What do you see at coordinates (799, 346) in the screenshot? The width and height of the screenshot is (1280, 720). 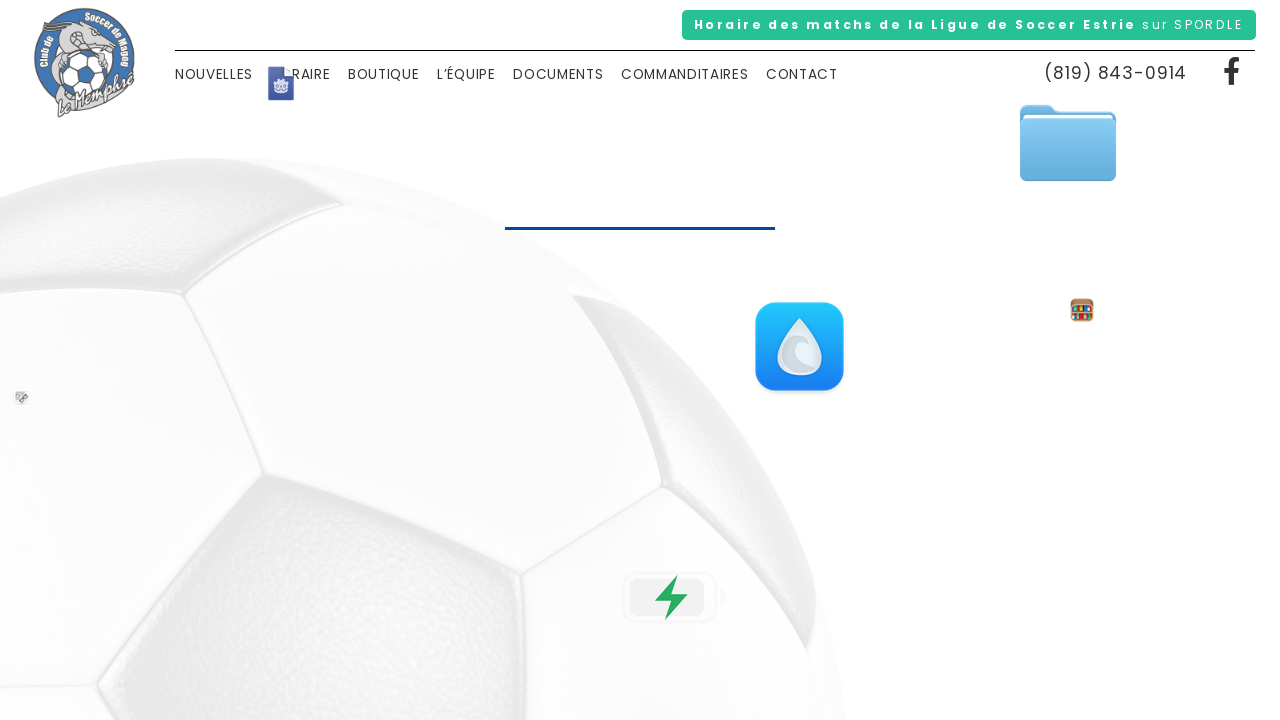 I see `open deluge torrent client` at bounding box center [799, 346].